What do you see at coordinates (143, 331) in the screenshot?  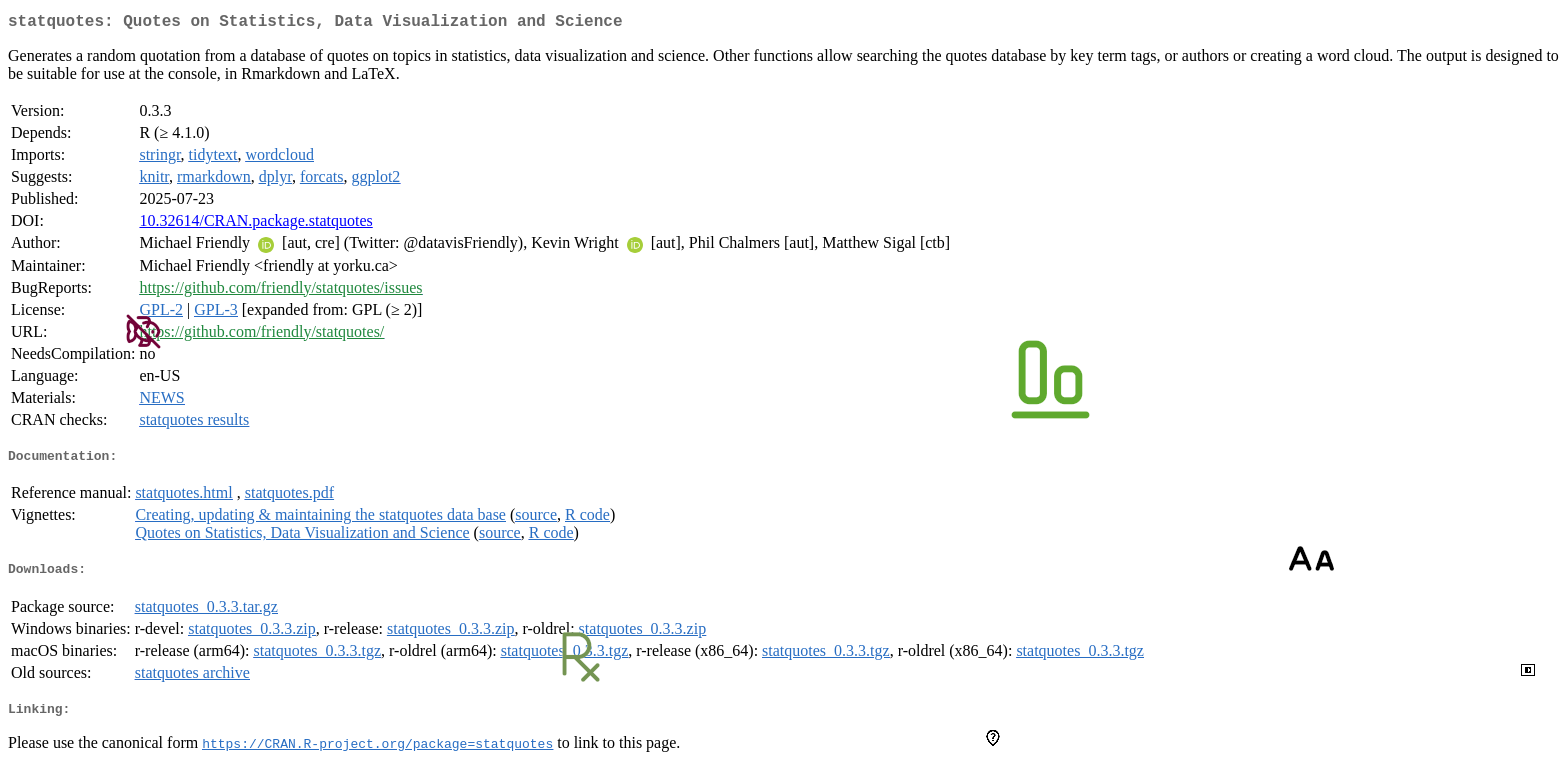 I see `indicates no fishing allowed` at bounding box center [143, 331].